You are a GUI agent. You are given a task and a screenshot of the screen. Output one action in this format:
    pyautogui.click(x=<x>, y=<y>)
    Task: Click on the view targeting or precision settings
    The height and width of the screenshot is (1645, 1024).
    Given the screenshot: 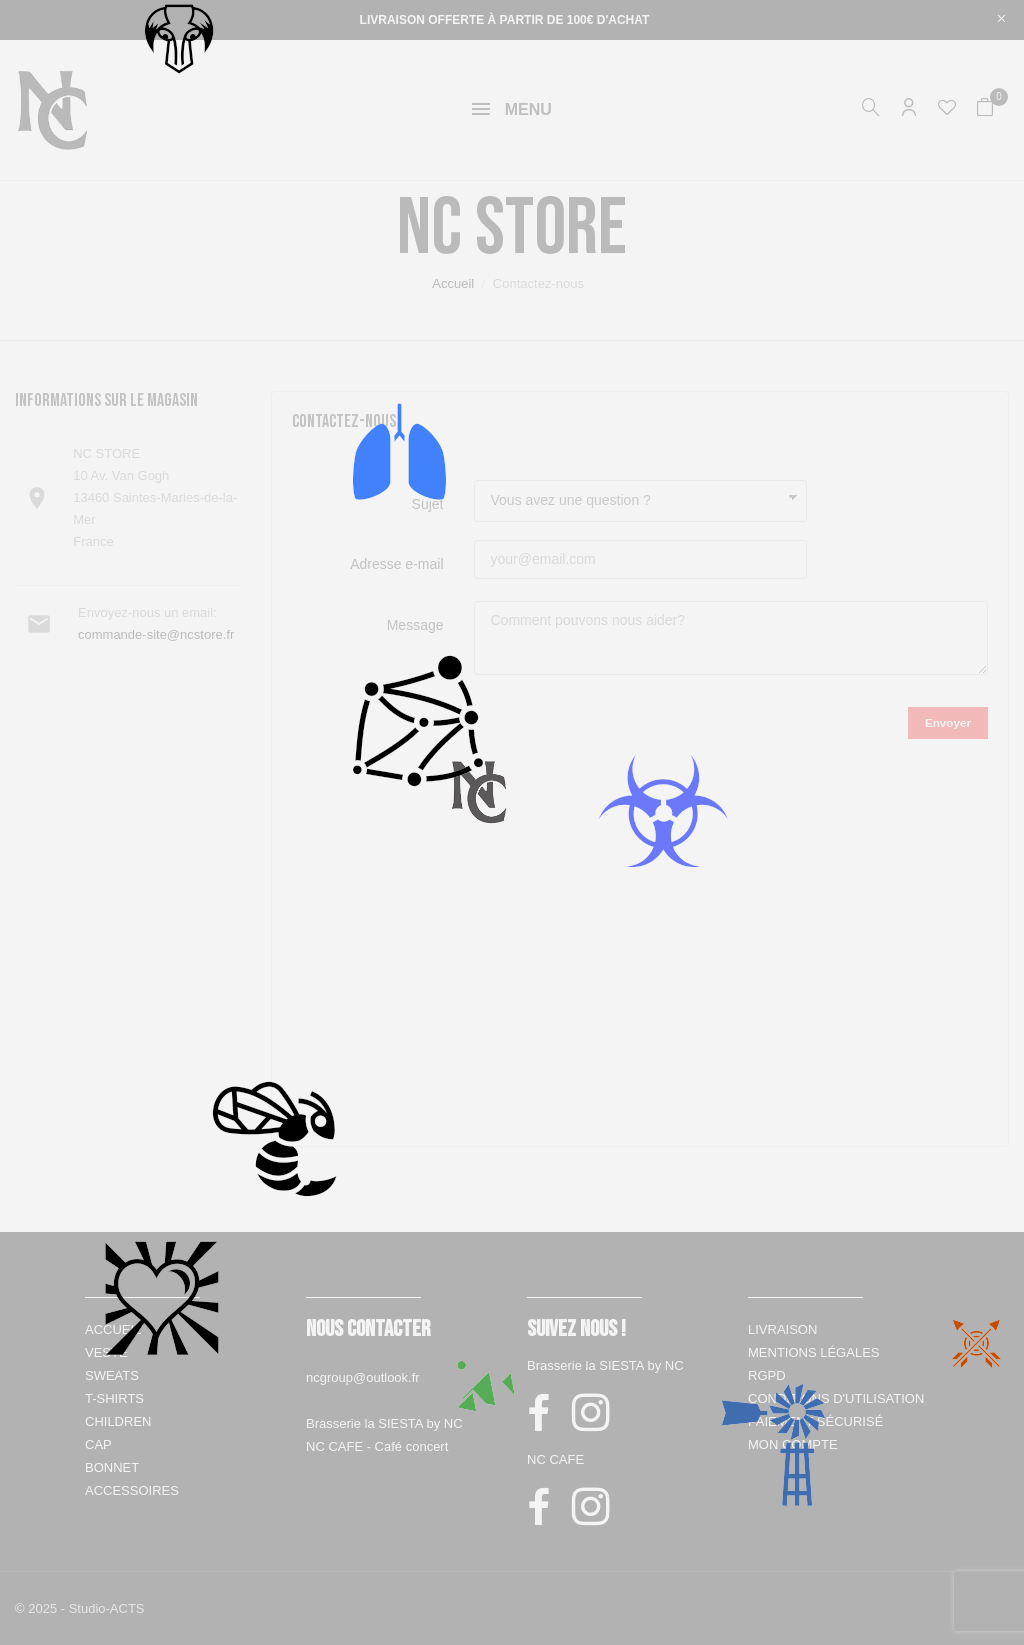 What is the action you would take?
    pyautogui.click(x=976, y=1343)
    